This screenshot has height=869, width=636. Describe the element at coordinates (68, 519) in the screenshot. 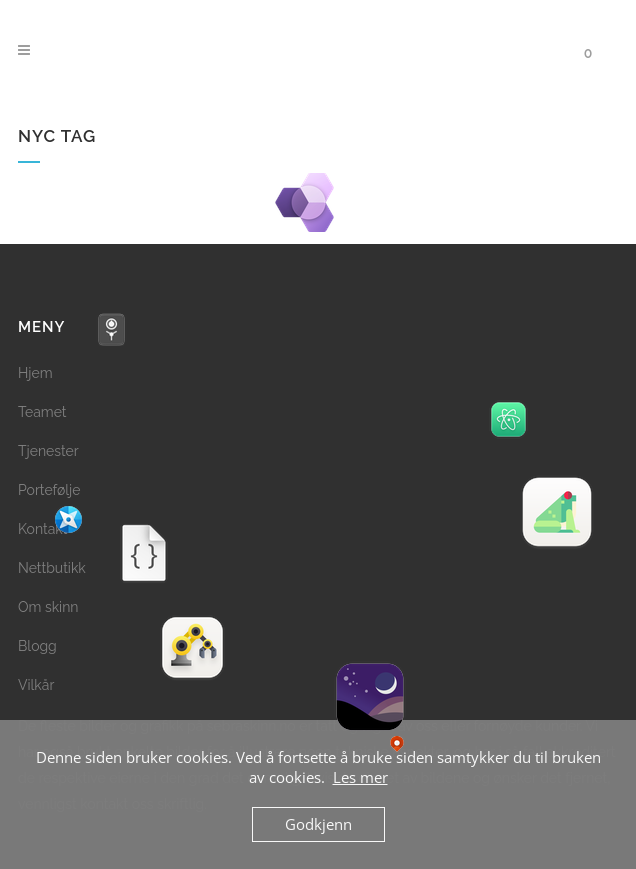

I see `launch setup wizard or installation assistant` at that location.